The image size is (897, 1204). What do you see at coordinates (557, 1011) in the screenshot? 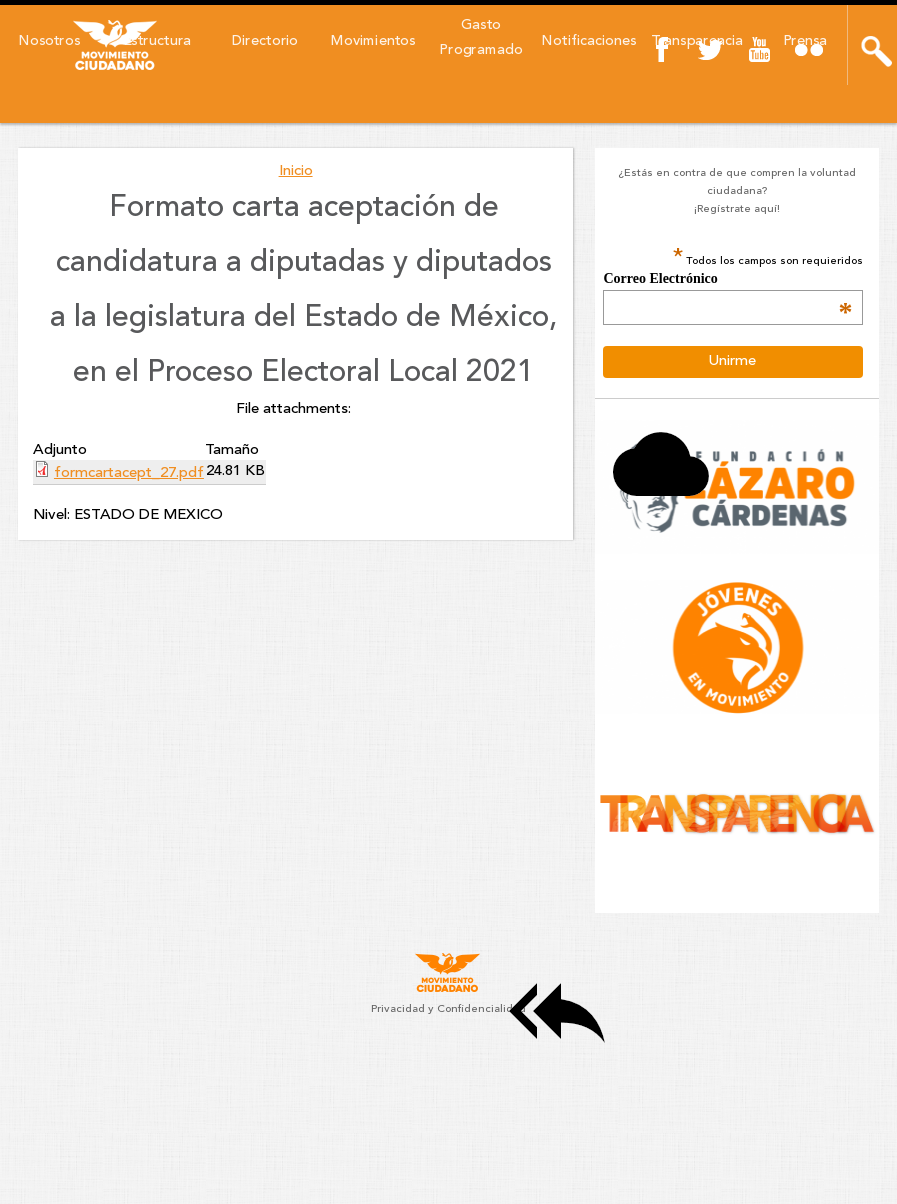
I see `reply to all recipients of a message` at bounding box center [557, 1011].